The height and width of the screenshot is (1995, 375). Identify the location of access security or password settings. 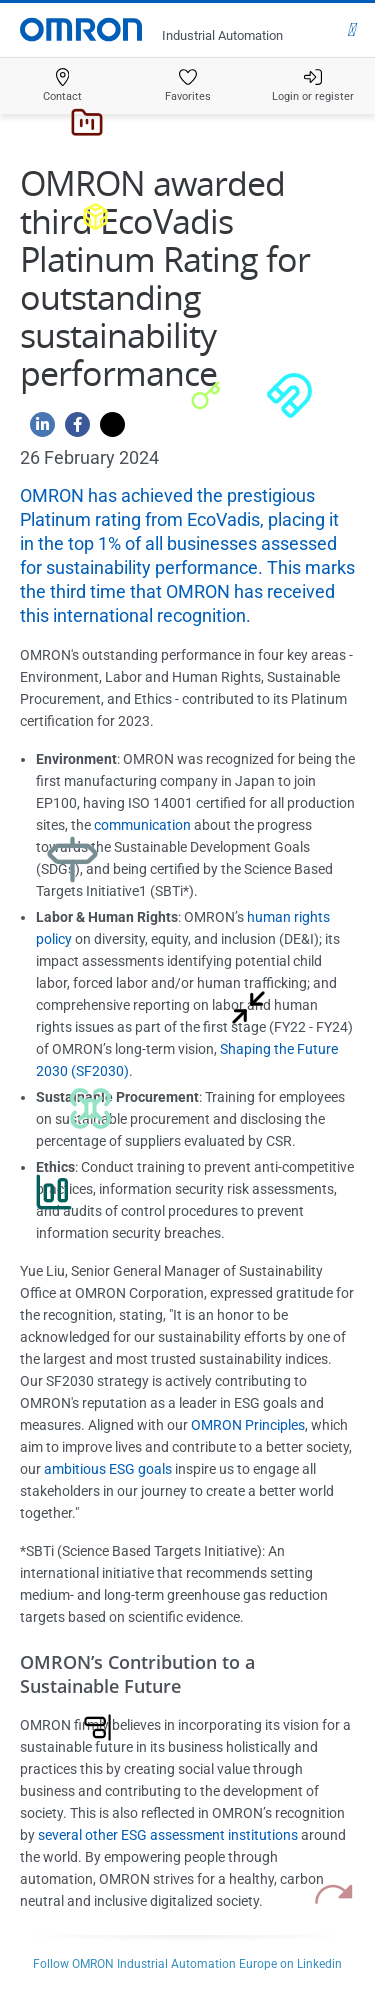
(206, 396).